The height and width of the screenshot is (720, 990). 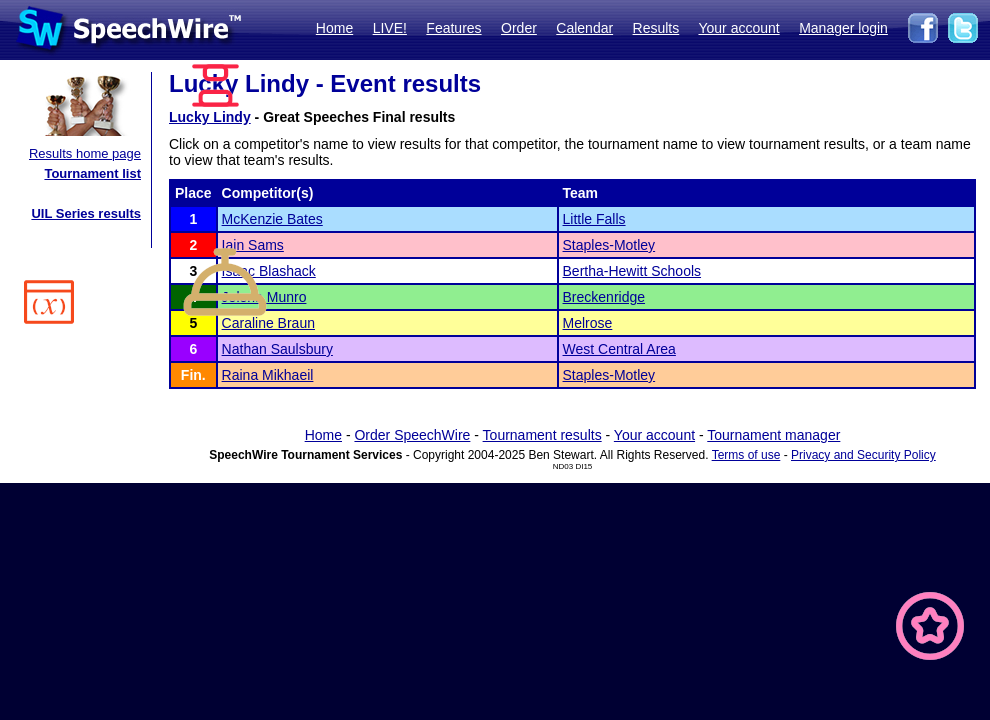 I want to click on add to favorites, so click(x=930, y=626).